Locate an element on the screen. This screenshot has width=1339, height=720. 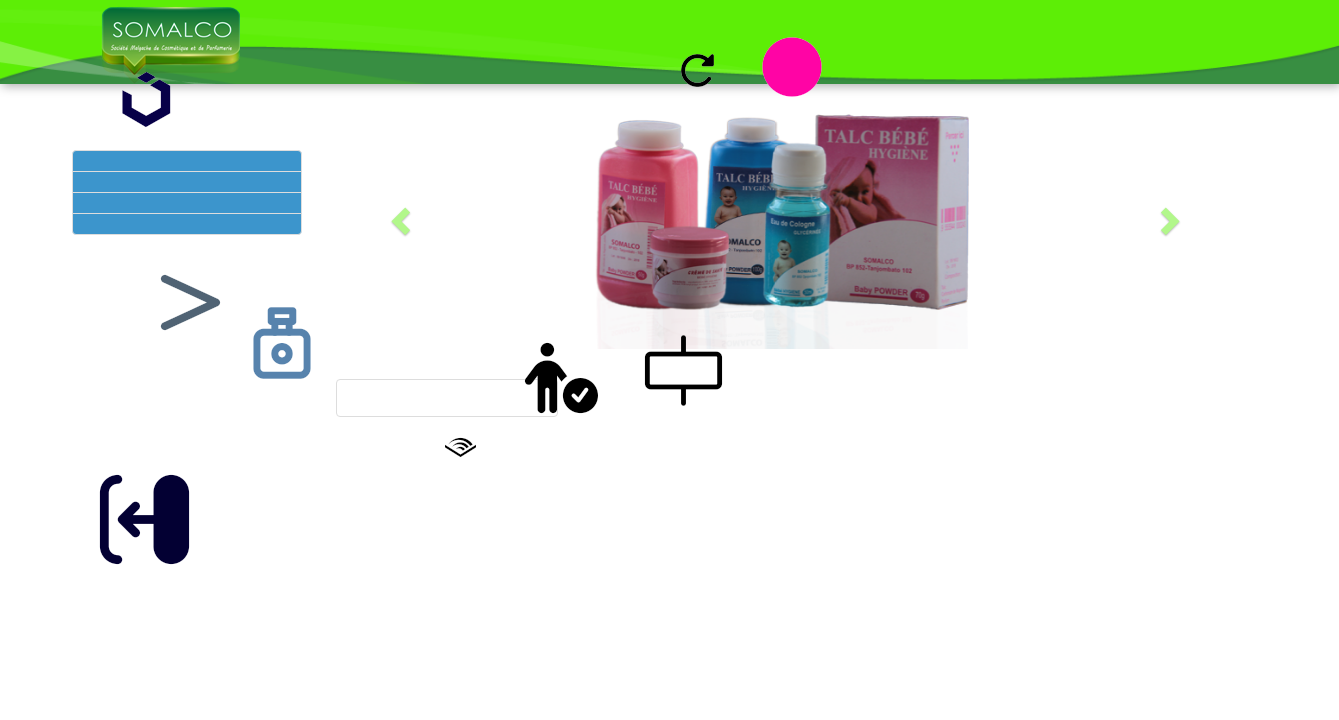
browse perfume or fragrance products is located at coordinates (282, 343).